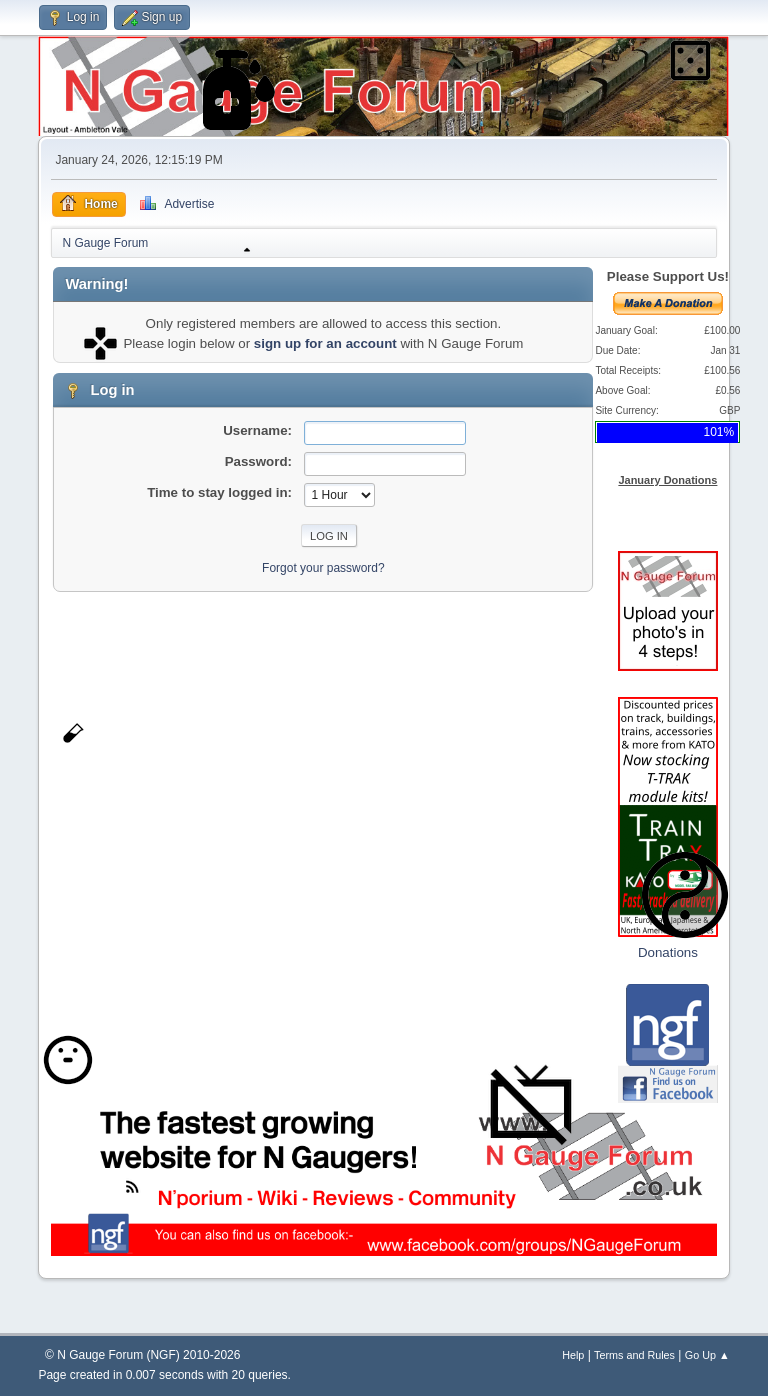  I want to click on indicates looking up or searching for information, so click(68, 1060).